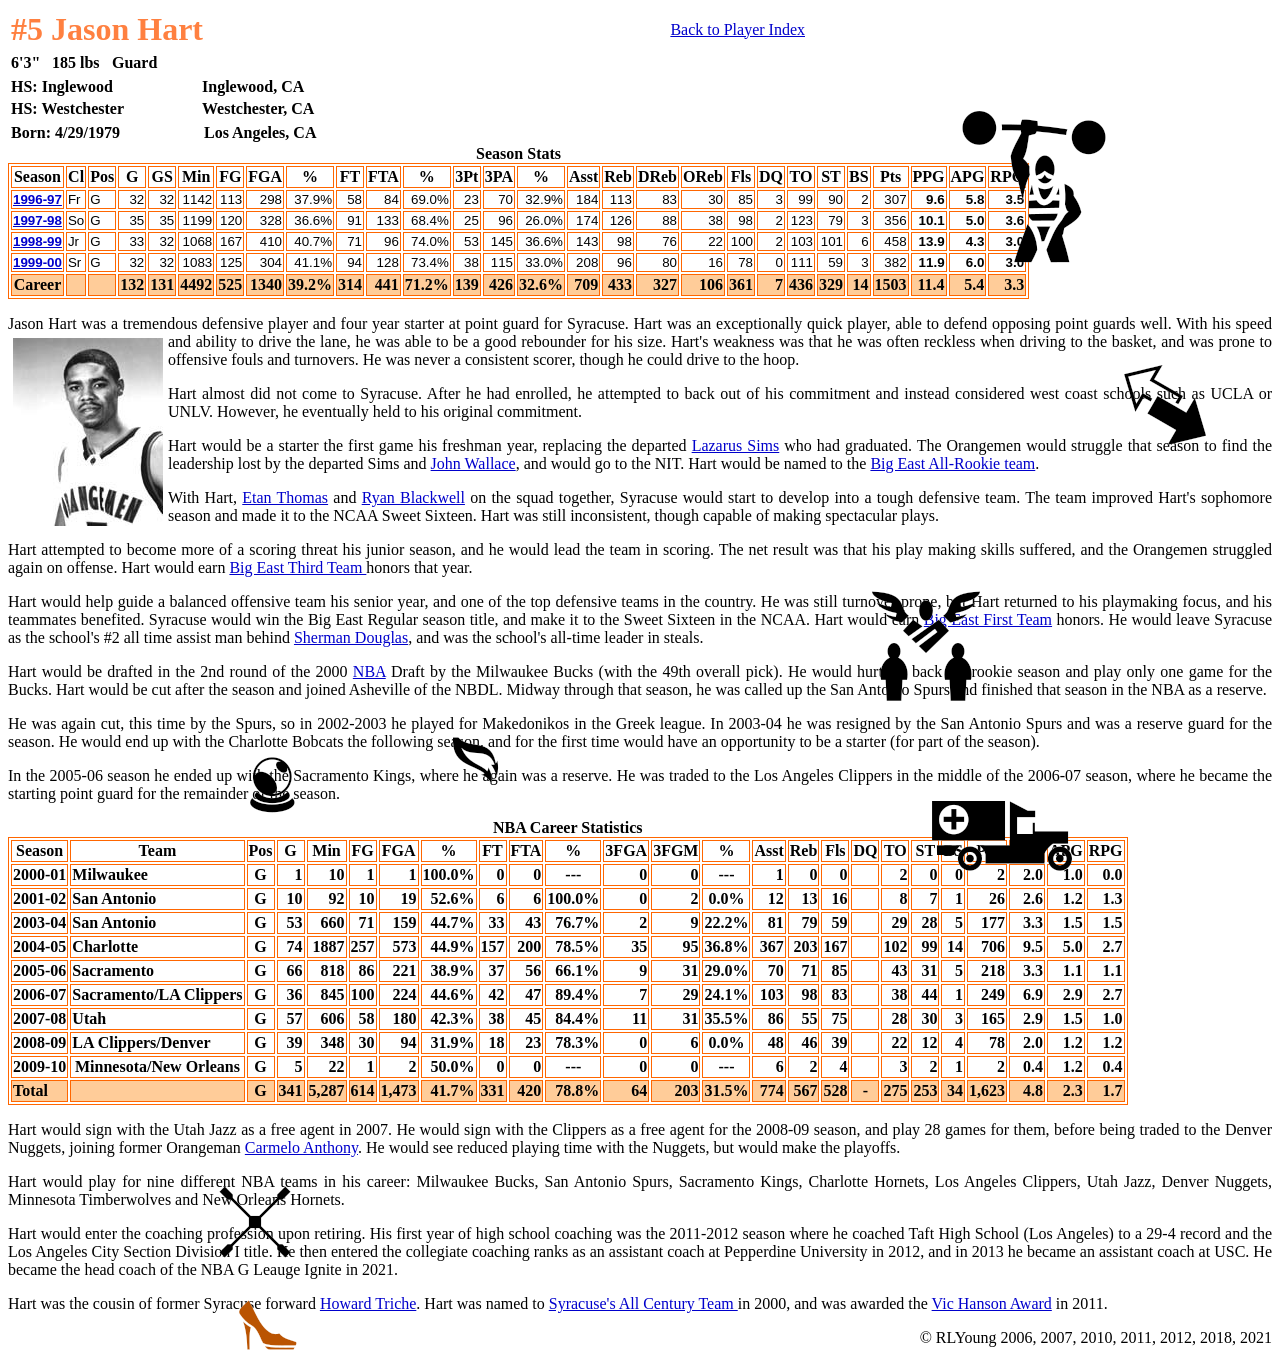  Describe the element at coordinates (255, 1222) in the screenshot. I see `access vehicle maintenance tools` at that location.